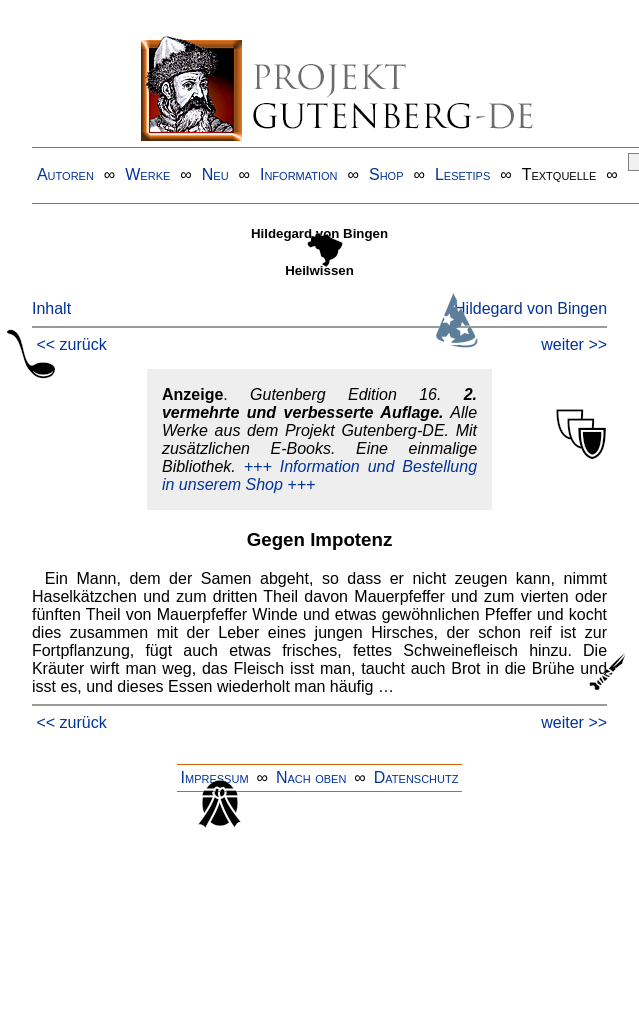  What do you see at coordinates (220, 804) in the screenshot?
I see `equip a headband accessory for your character` at bounding box center [220, 804].